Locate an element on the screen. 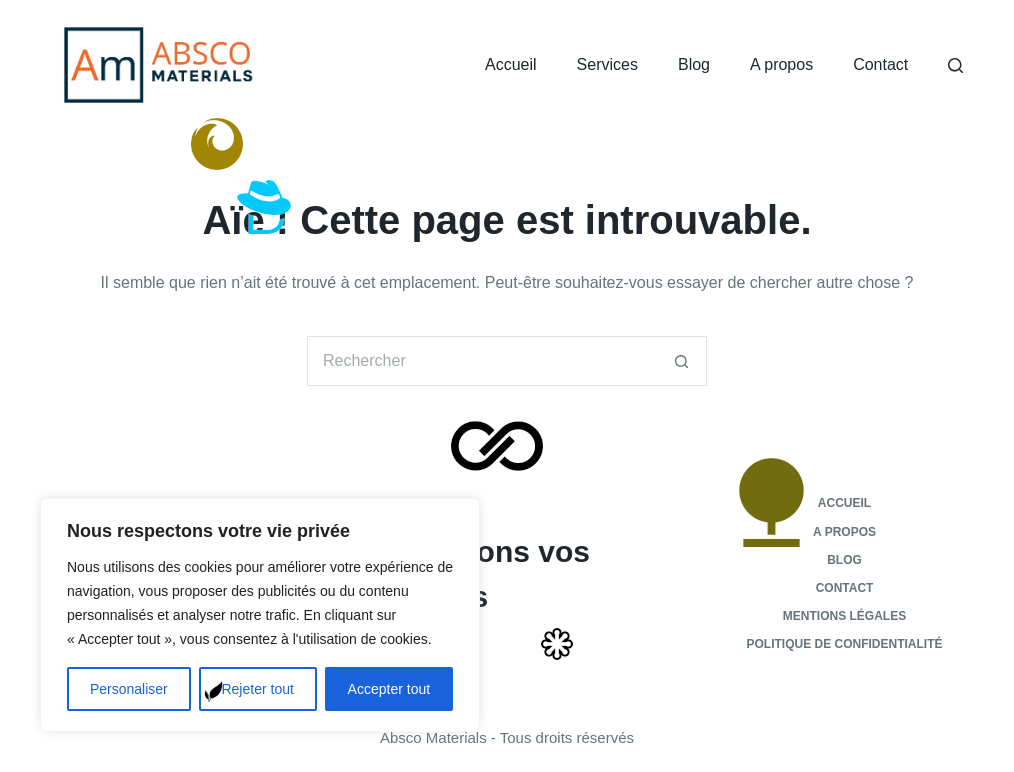 This screenshot has height=772, width=1014. open paperless-ngx document management app is located at coordinates (213, 691).